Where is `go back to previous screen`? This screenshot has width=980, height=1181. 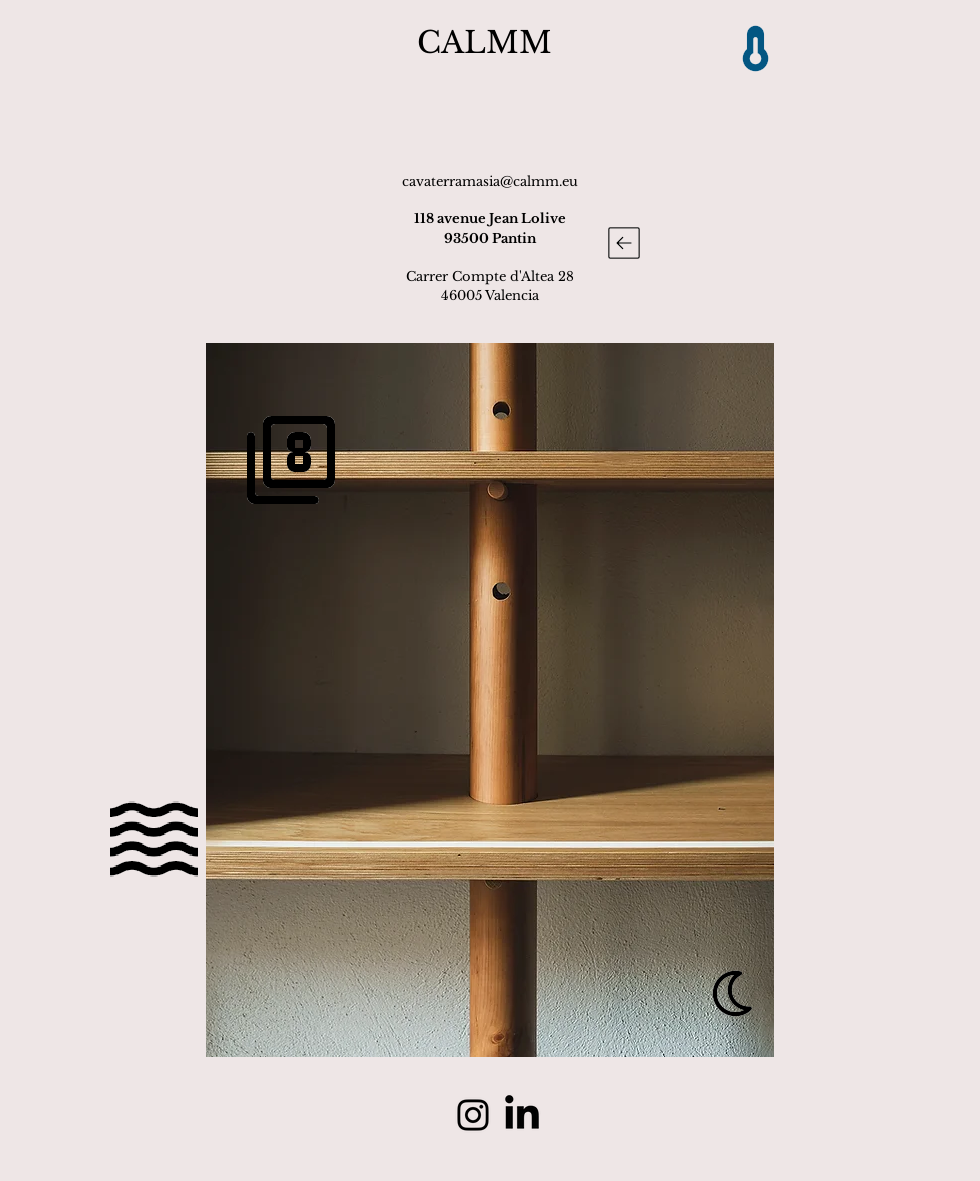 go back to previous screen is located at coordinates (624, 243).